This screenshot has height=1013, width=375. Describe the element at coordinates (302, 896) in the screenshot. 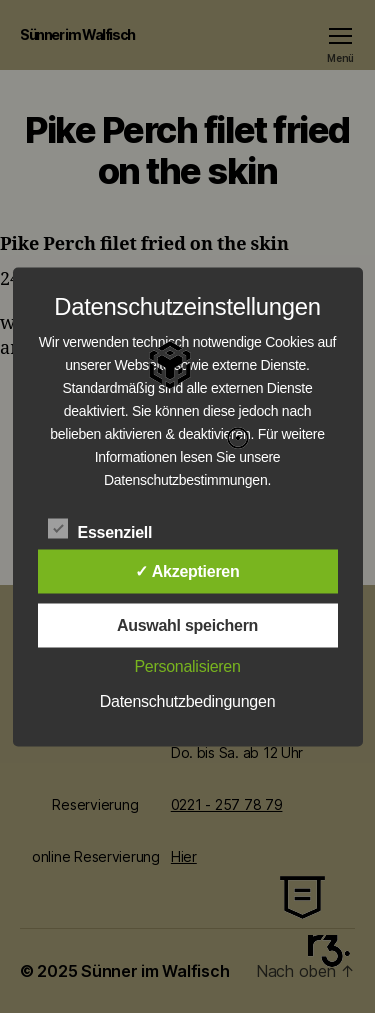

I see `view honors or awards badge` at that location.